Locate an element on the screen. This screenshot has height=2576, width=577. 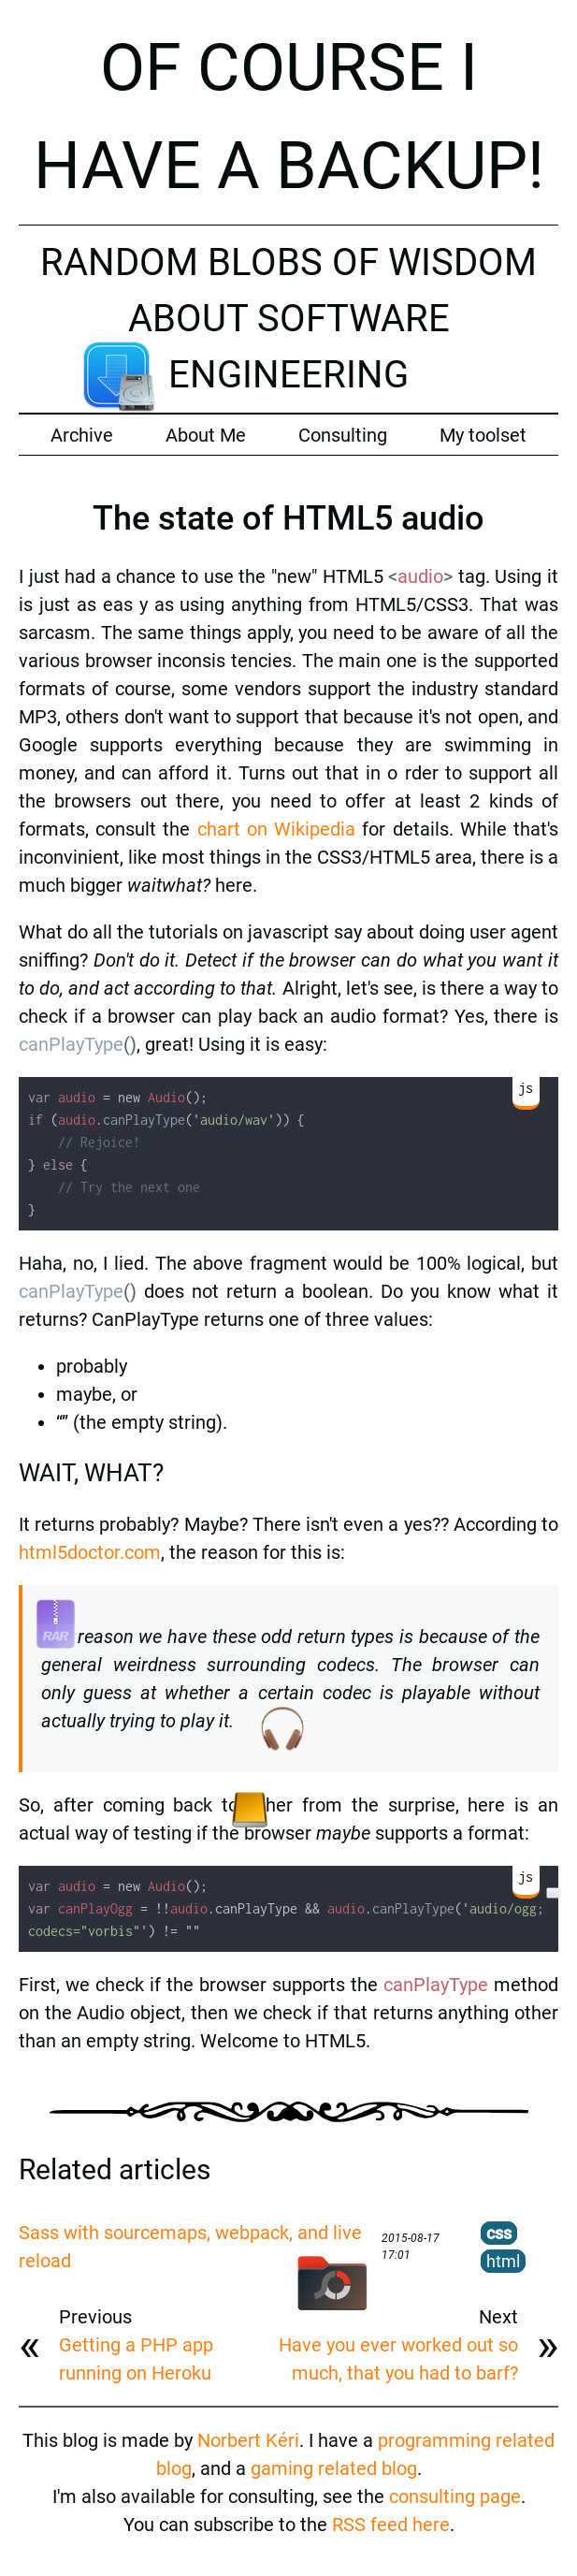
magic trackpad connected via bluetooth is located at coordinates (554, 1893).